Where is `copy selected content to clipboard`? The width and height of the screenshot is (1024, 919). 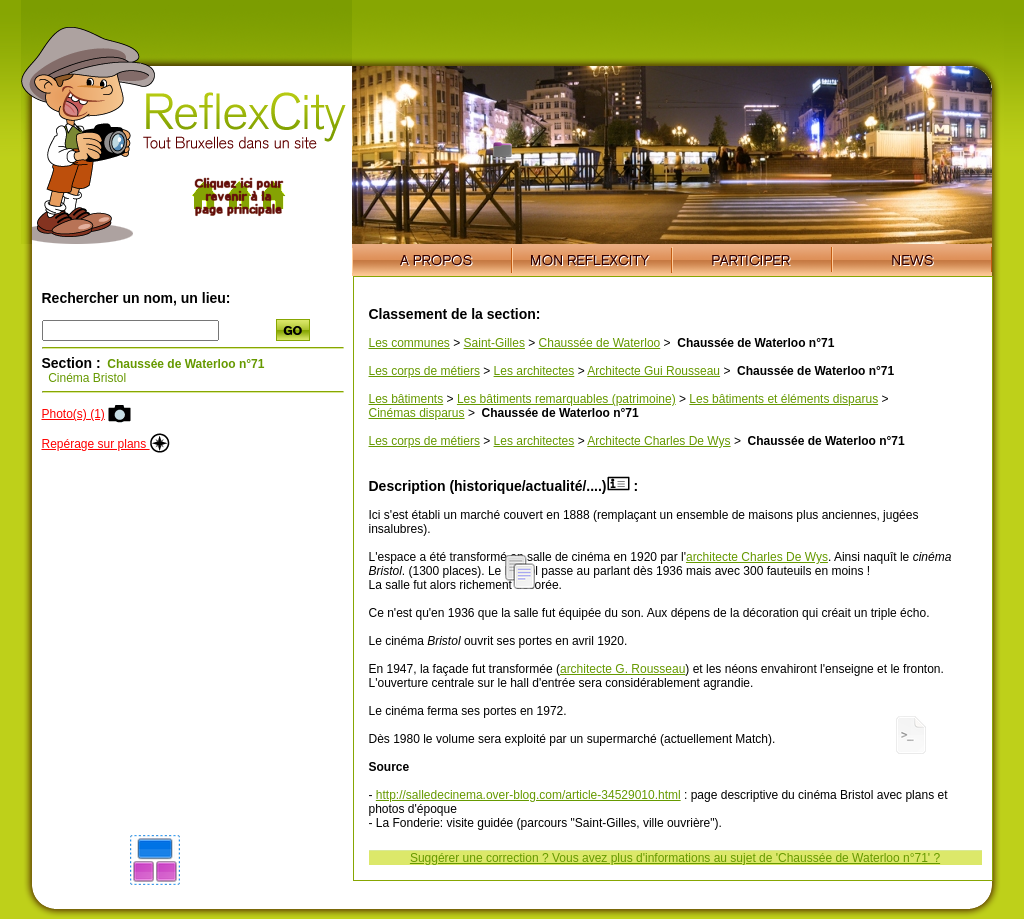
copy selected content to clipboard is located at coordinates (520, 572).